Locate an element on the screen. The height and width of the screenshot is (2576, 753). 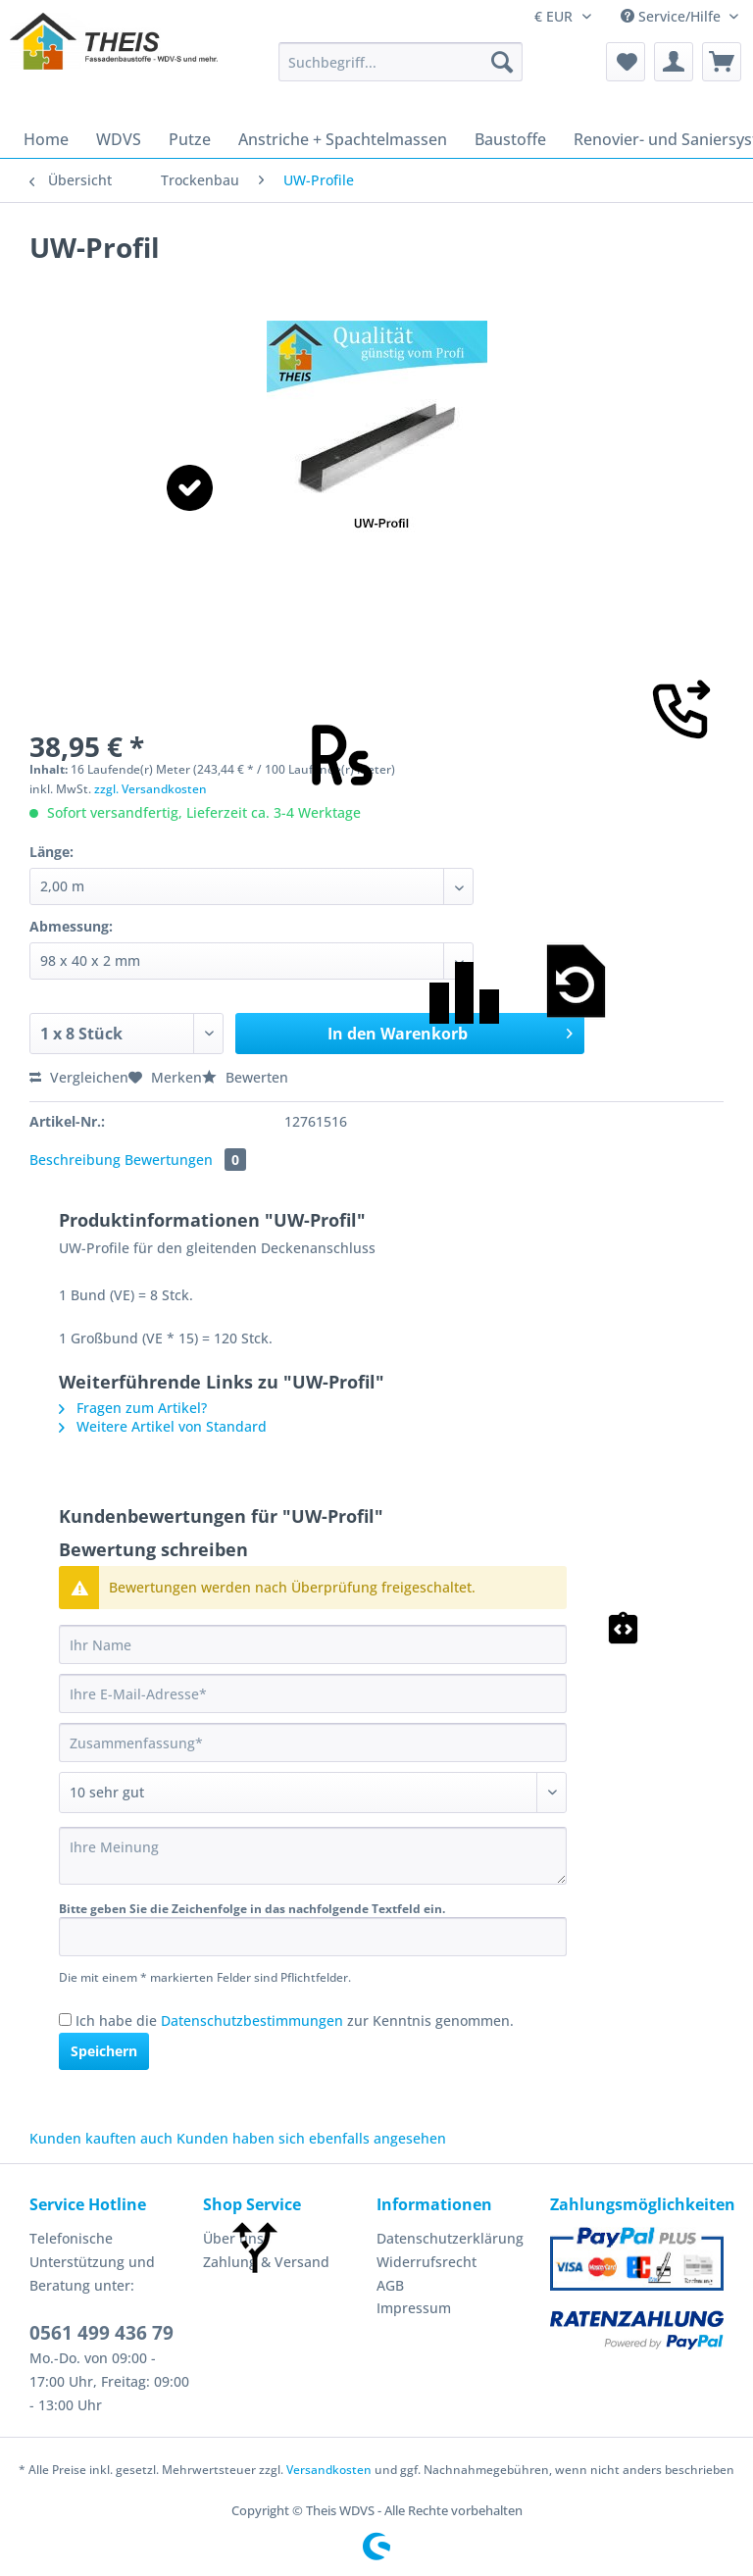
restore a previous version of a document is located at coordinates (576, 981).